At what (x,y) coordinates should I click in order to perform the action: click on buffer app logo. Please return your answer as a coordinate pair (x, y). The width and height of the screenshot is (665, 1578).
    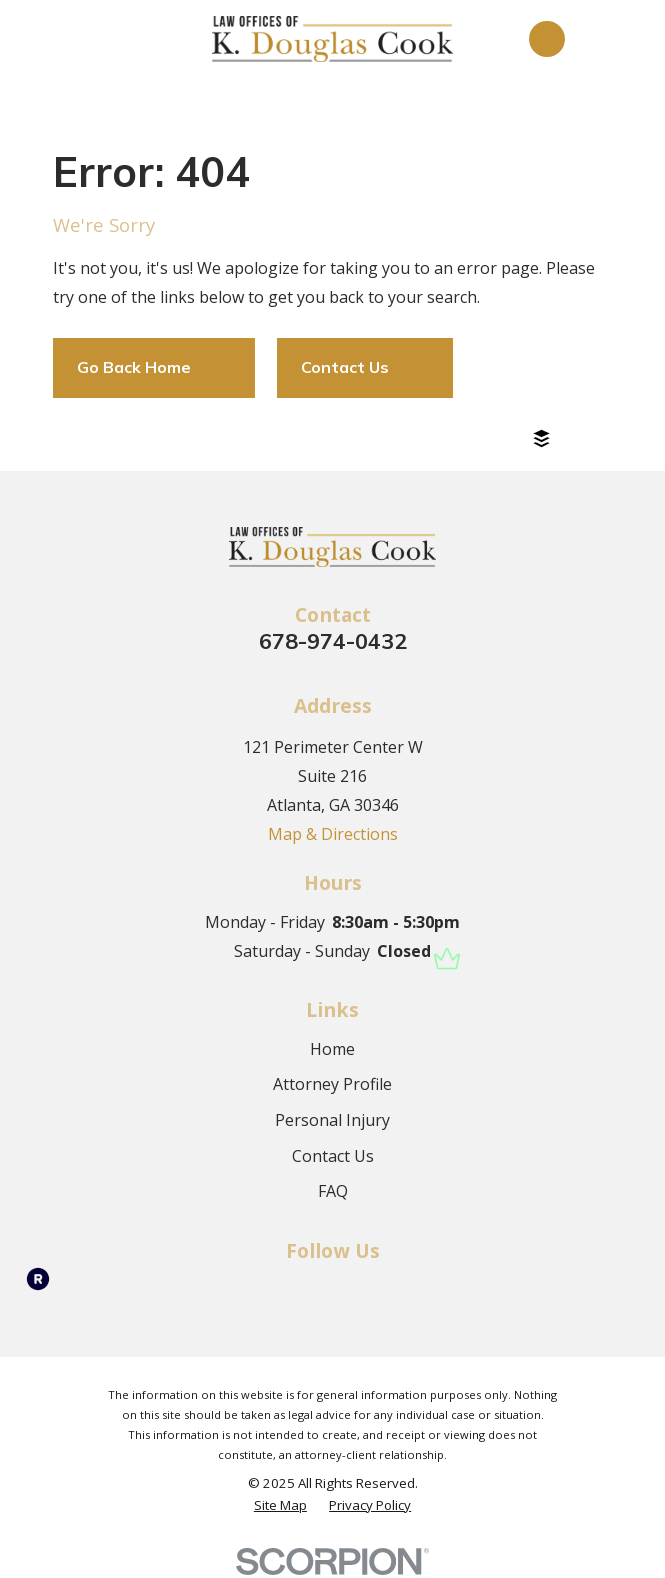
    Looking at the image, I should click on (541, 438).